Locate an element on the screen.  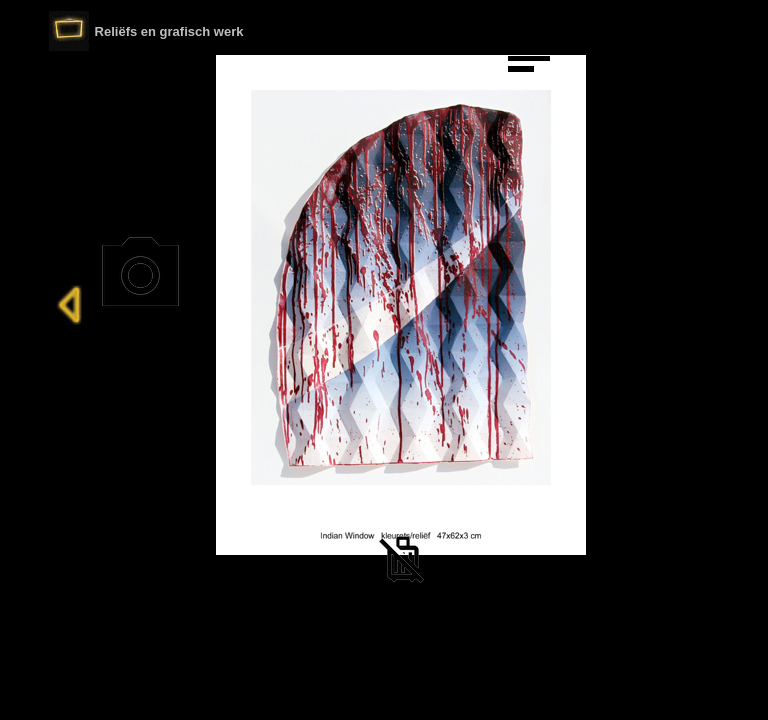
view document or text content is located at coordinates (529, 53).